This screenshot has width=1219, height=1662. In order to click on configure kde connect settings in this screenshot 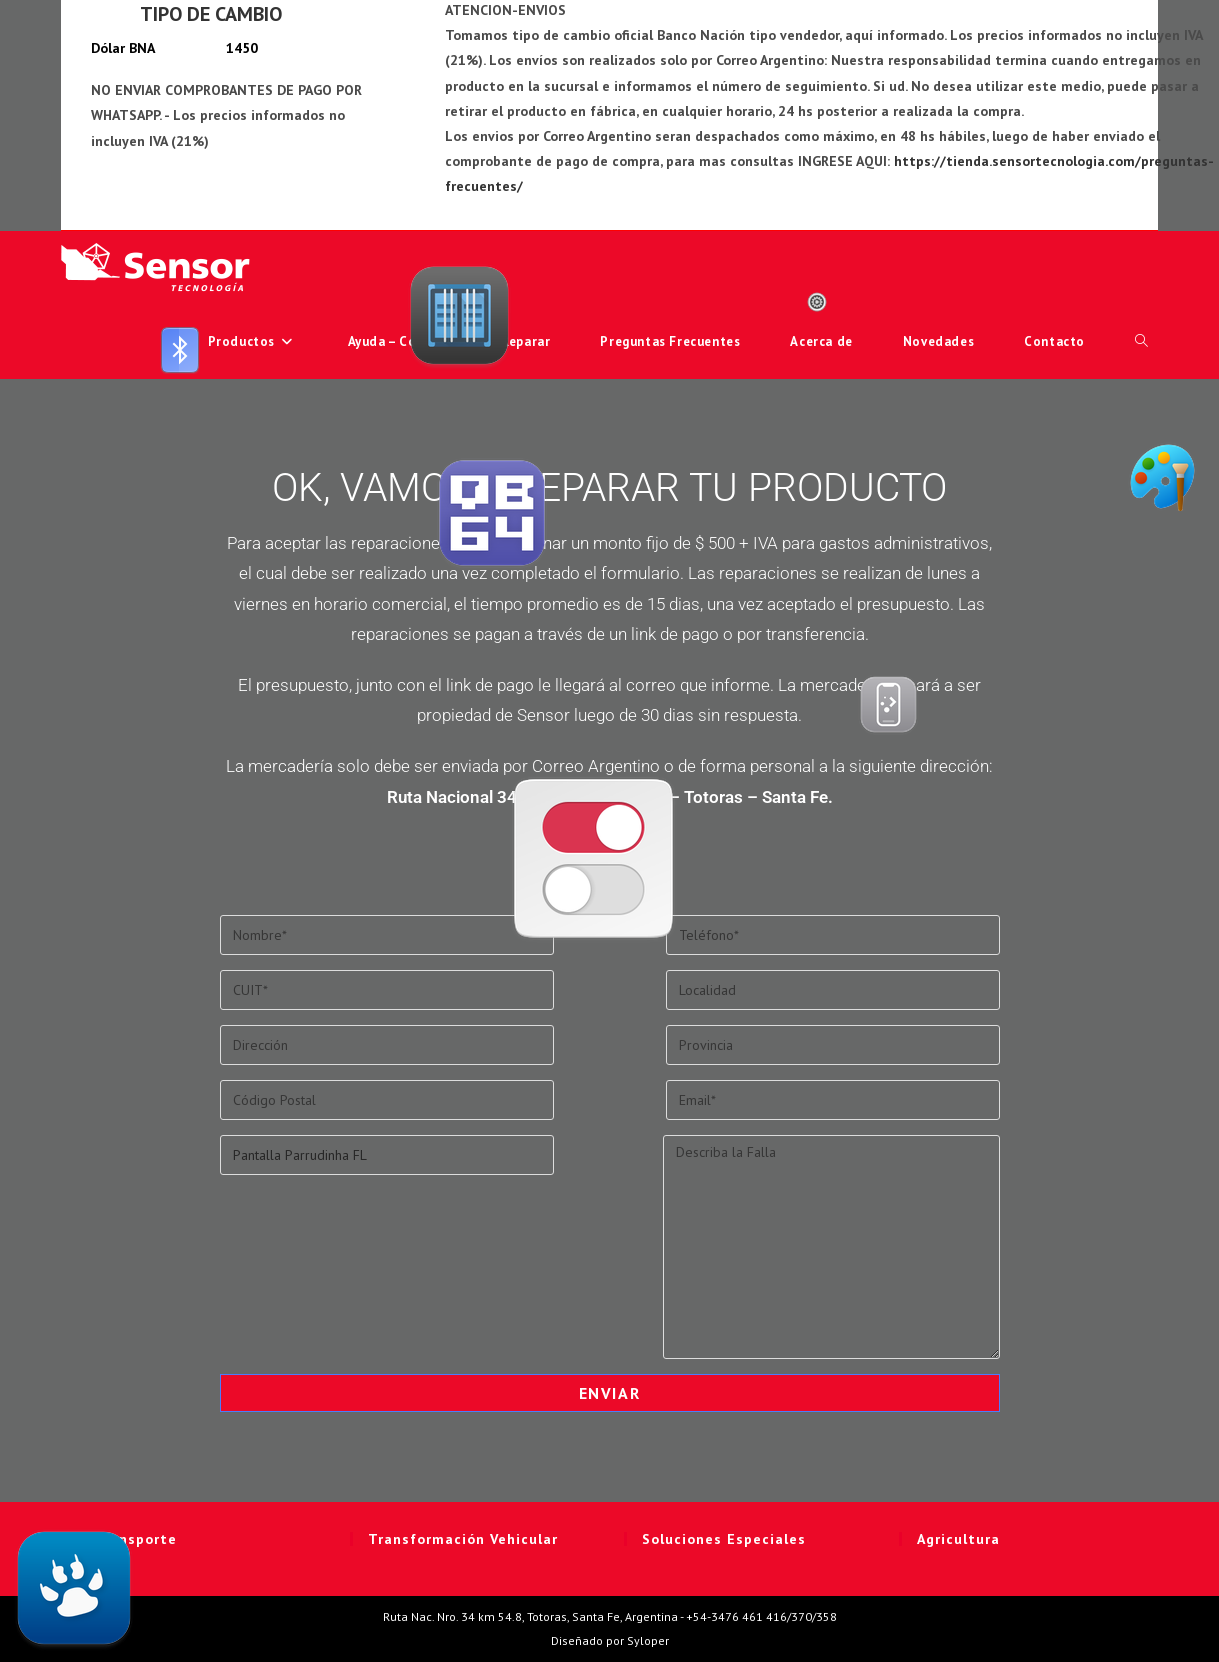, I will do `click(888, 705)`.